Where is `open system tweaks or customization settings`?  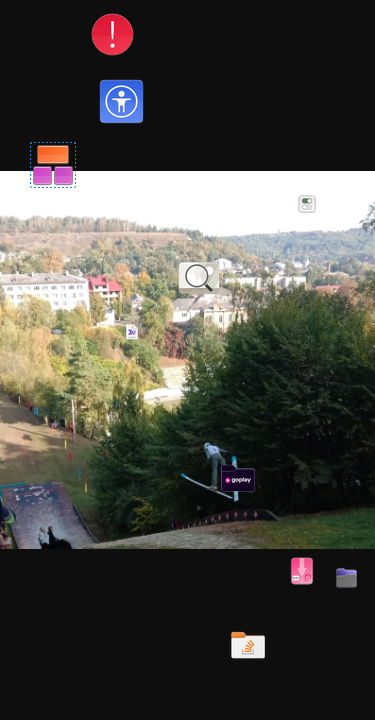 open system tweaks or customization settings is located at coordinates (307, 204).